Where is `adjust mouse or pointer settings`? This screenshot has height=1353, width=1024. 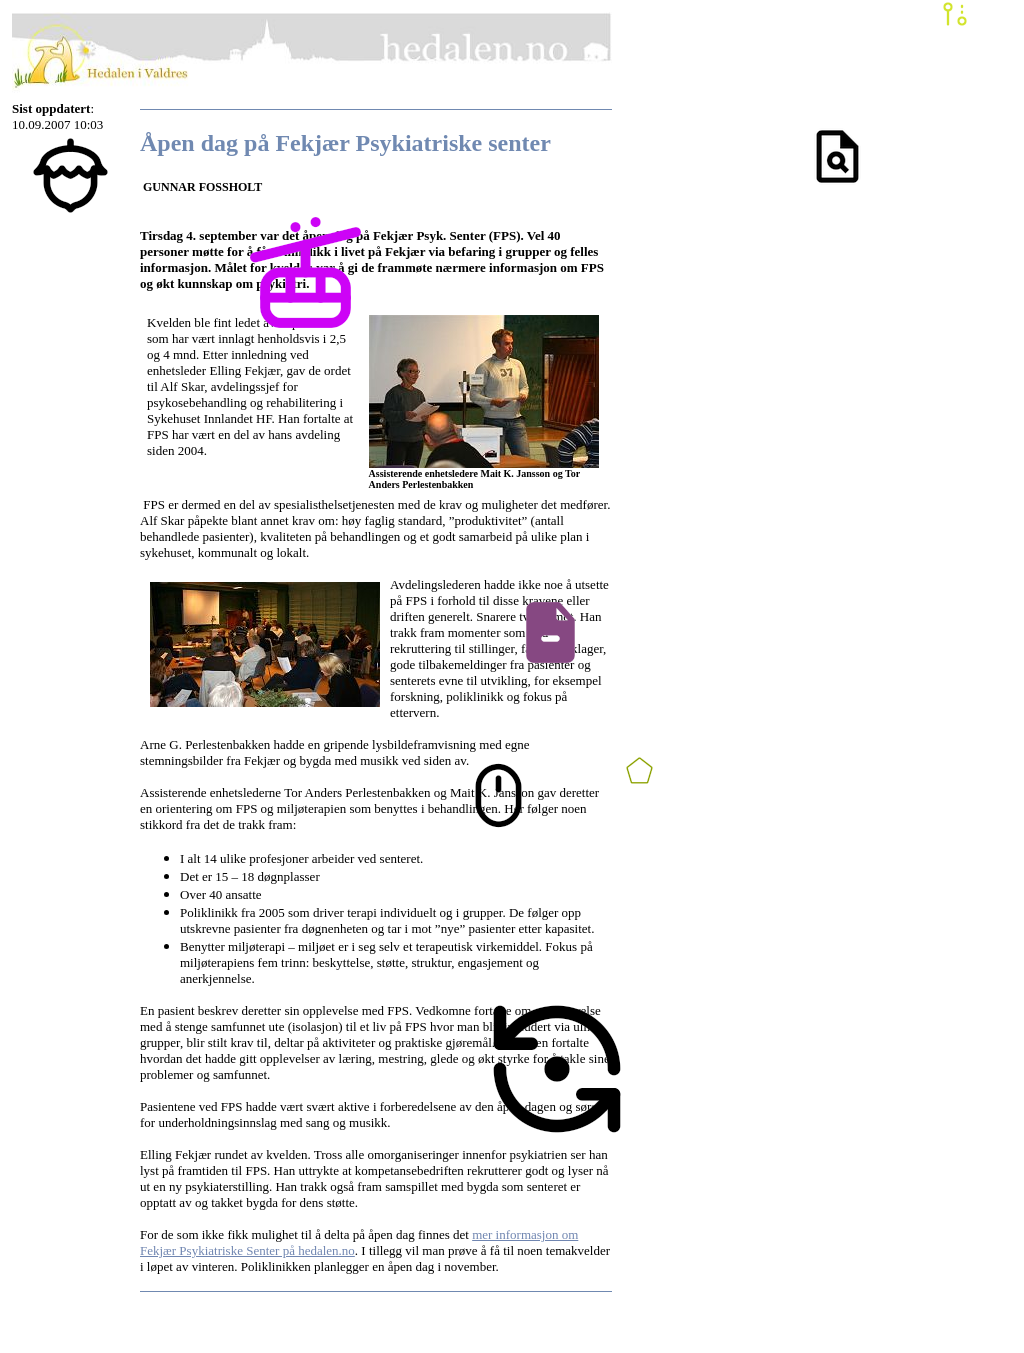
adjust mouse or pointer settings is located at coordinates (498, 795).